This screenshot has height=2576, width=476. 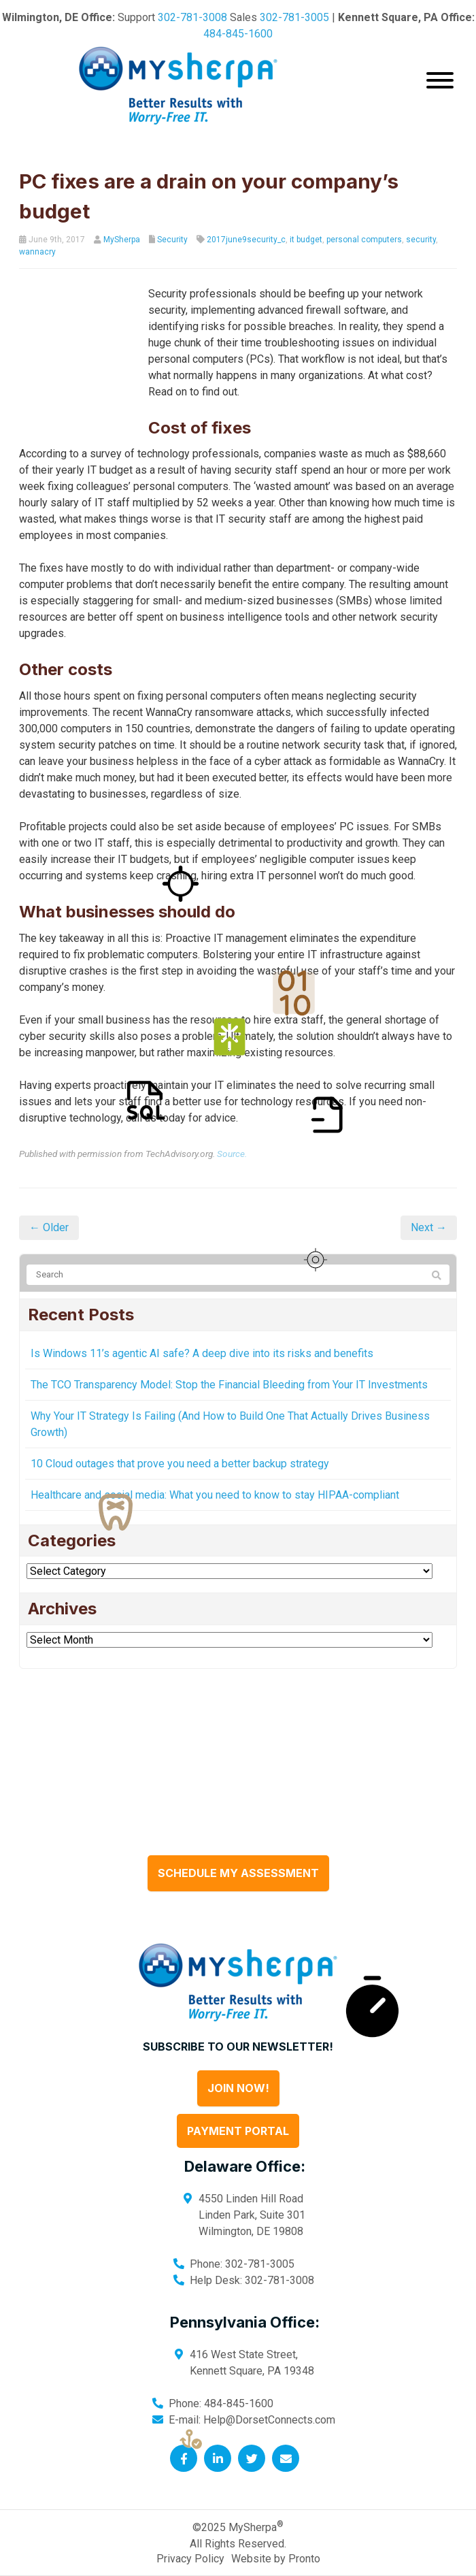 What do you see at coordinates (316, 1260) in the screenshot?
I see `center map on current location` at bounding box center [316, 1260].